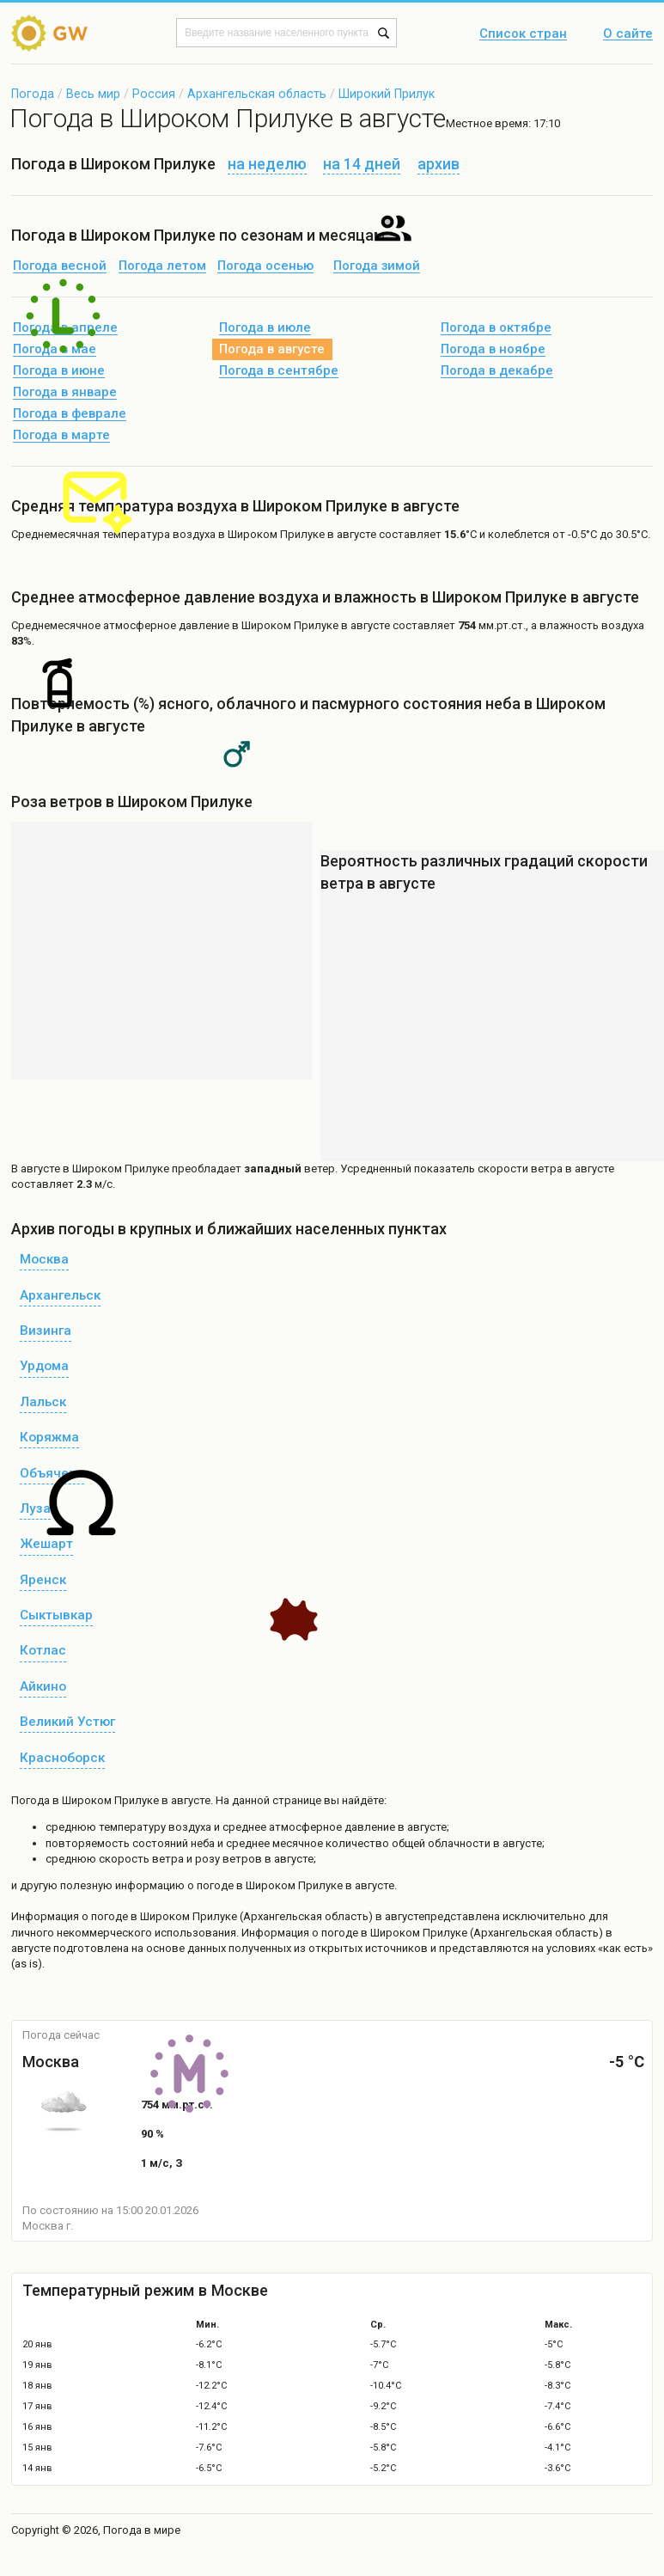 Image resolution: width=664 pixels, height=2576 pixels. What do you see at coordinates (81, 1504) in the screenshot?
I see `represents the omega symbol in mathematical or scientific contexts` at bounding box center [81, 1504].